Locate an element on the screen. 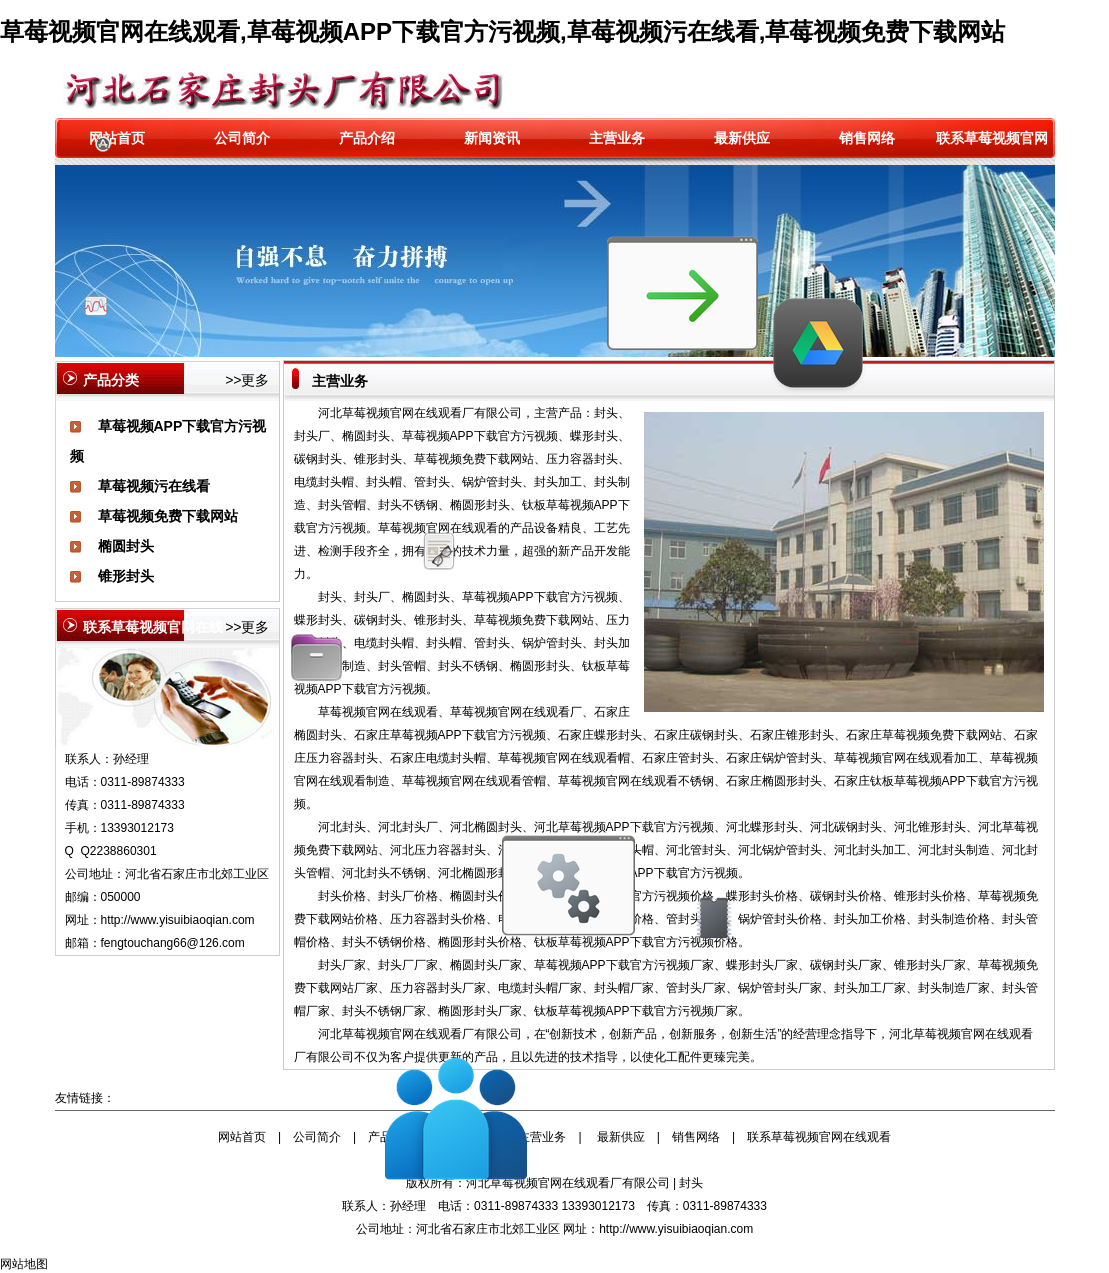 The height and width of the screenshot is (1273, 1109). view power usage statistics and graphs is located at coordinates (96, 306).